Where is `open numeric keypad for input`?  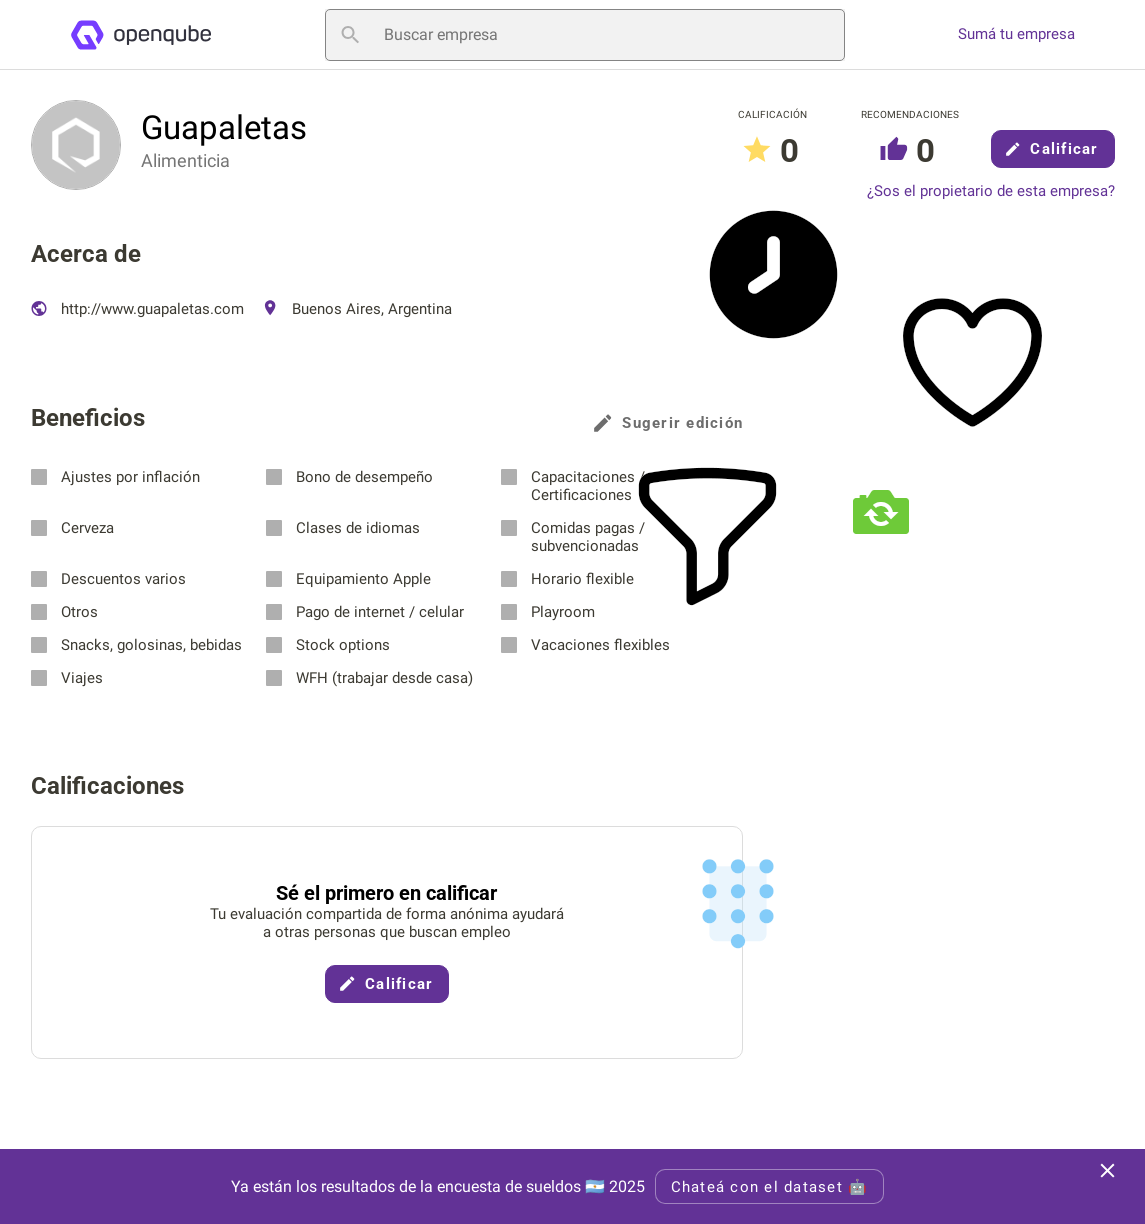
open numeric keypad for input is located at coordinates (738, 902).